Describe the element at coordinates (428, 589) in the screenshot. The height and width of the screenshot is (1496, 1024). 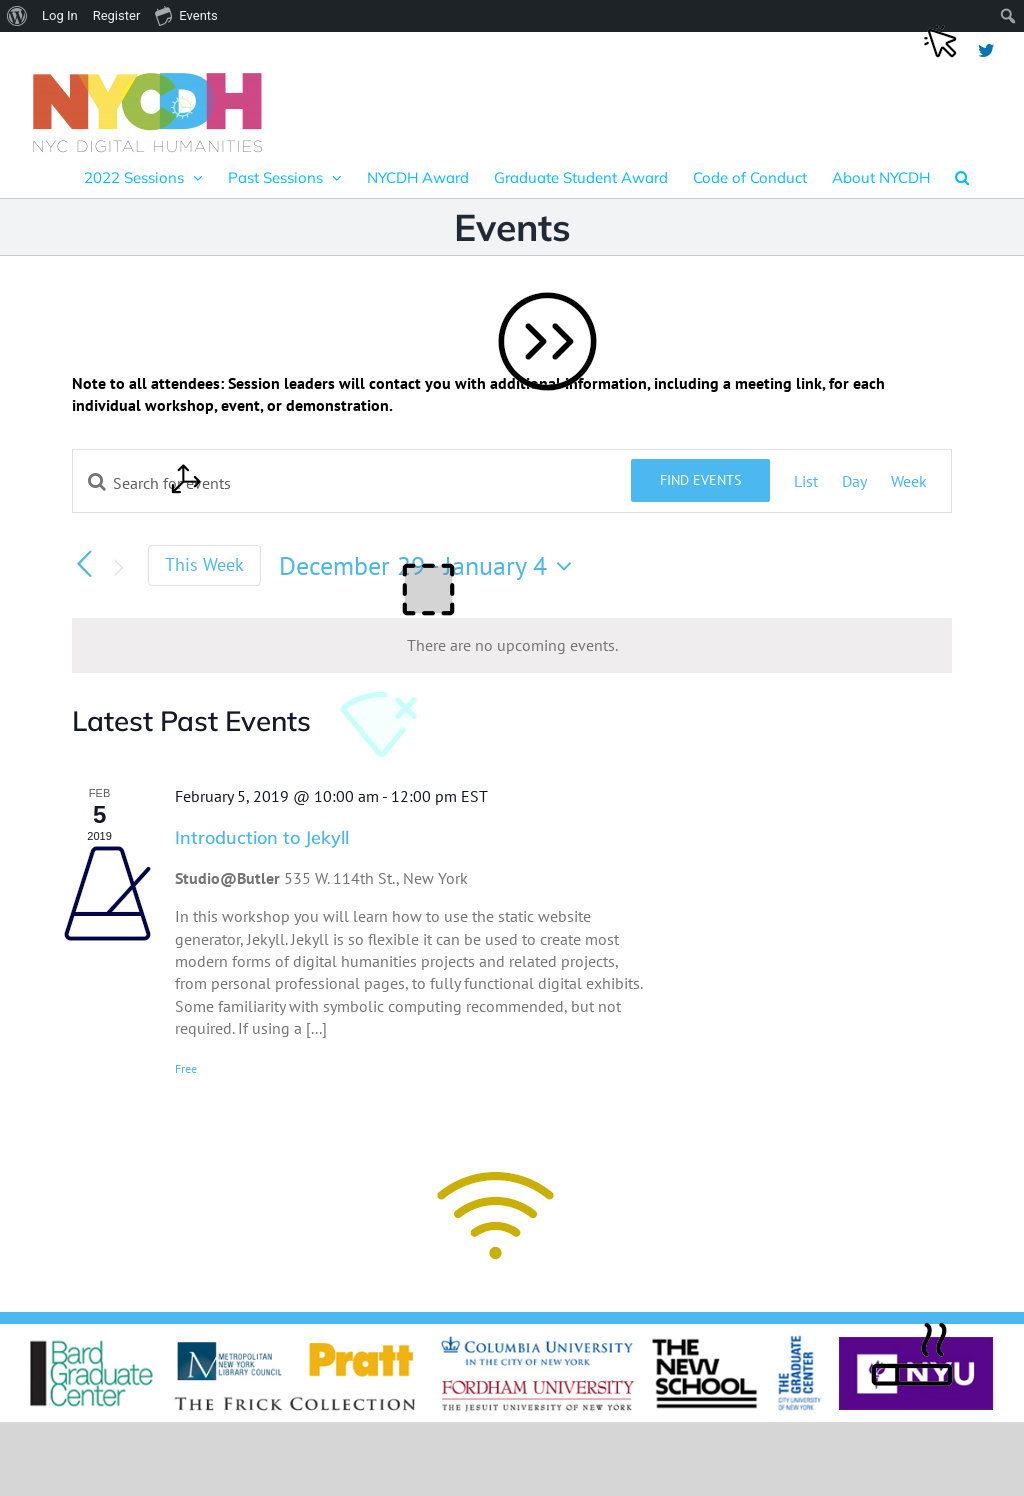
I see `select or highlight an area` at that location.